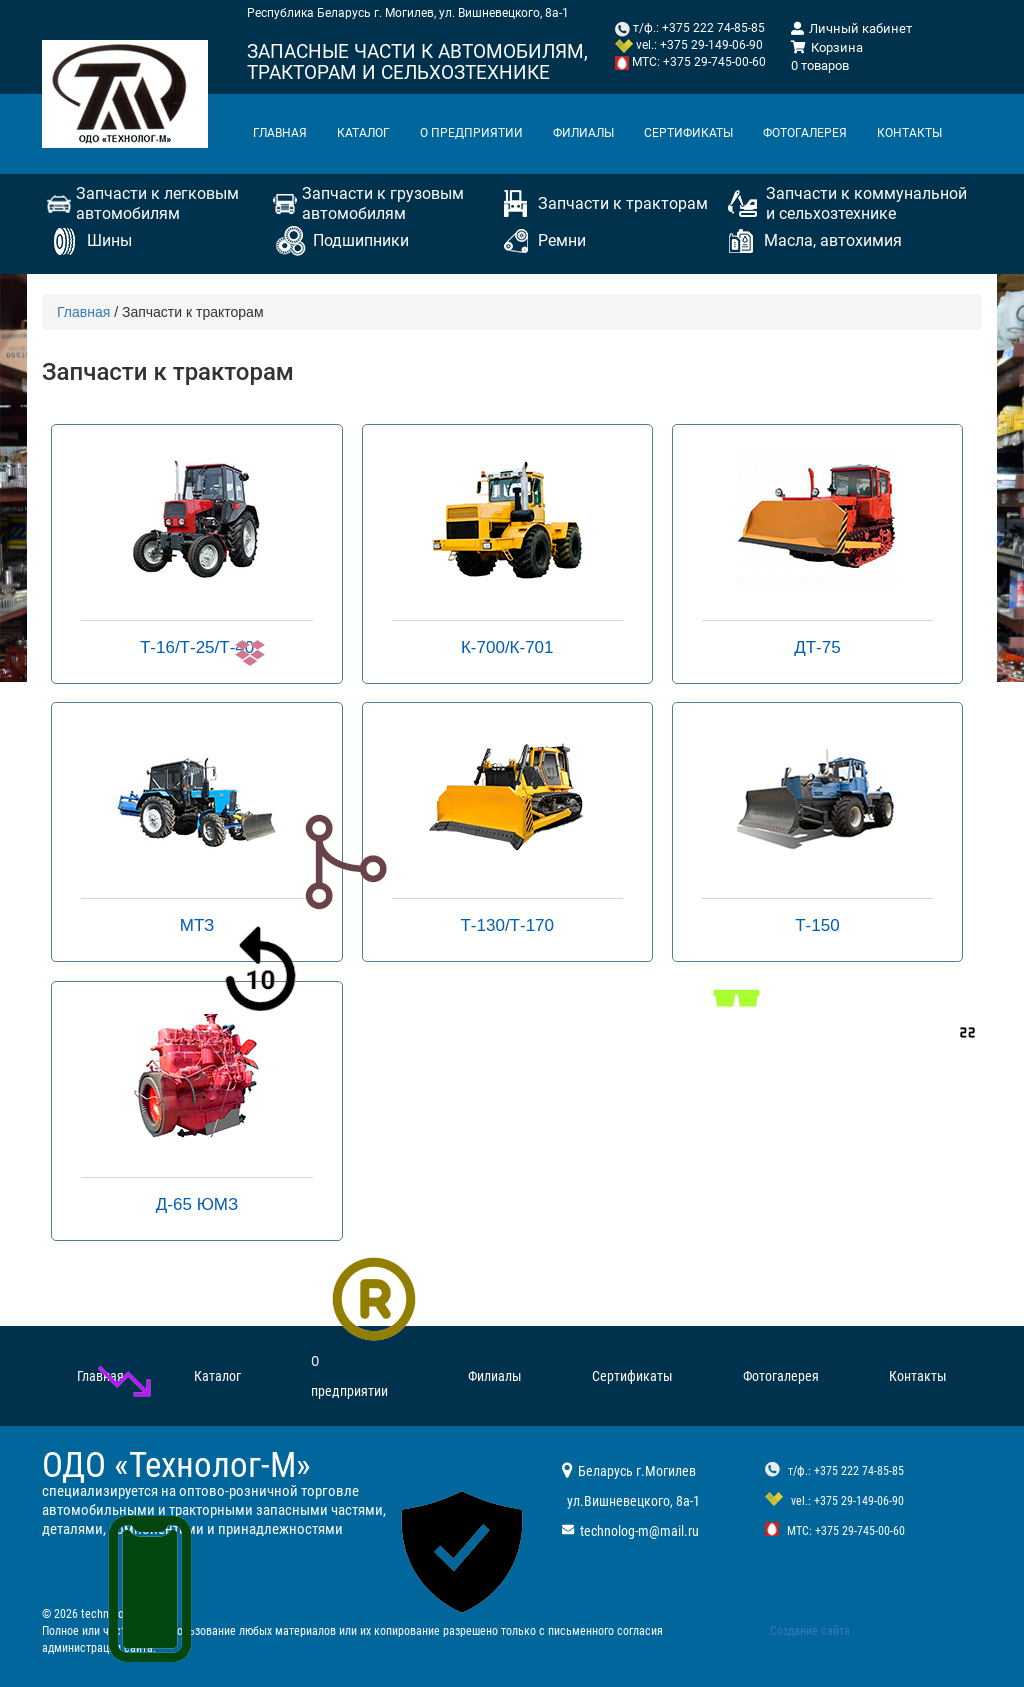 This screenshot has width=1024, height=1687. What do you see at coordinates (250, 653) in the screenshot?
I see `open Dropbox cloud storage` at bounding box center [250, 653].